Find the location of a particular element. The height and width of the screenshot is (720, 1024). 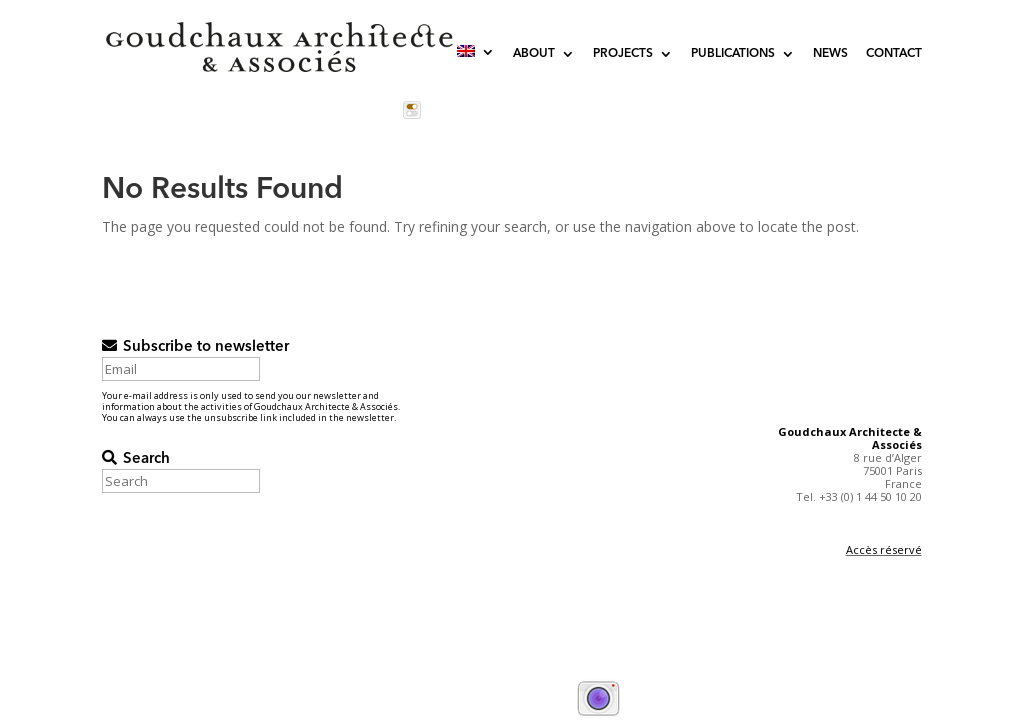

open the camera app is located at coordinates (598, 698).